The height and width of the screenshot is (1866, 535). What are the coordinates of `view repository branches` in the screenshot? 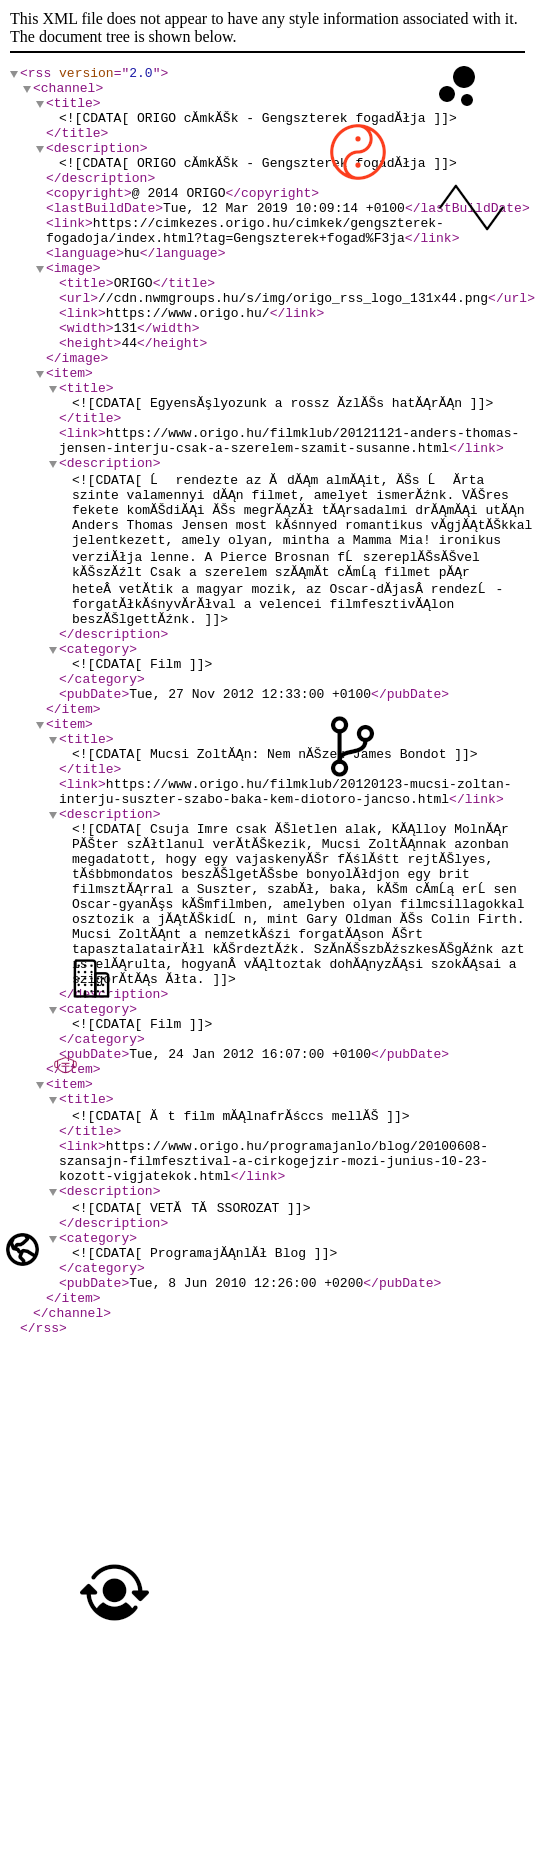 It's located at (352, 746).